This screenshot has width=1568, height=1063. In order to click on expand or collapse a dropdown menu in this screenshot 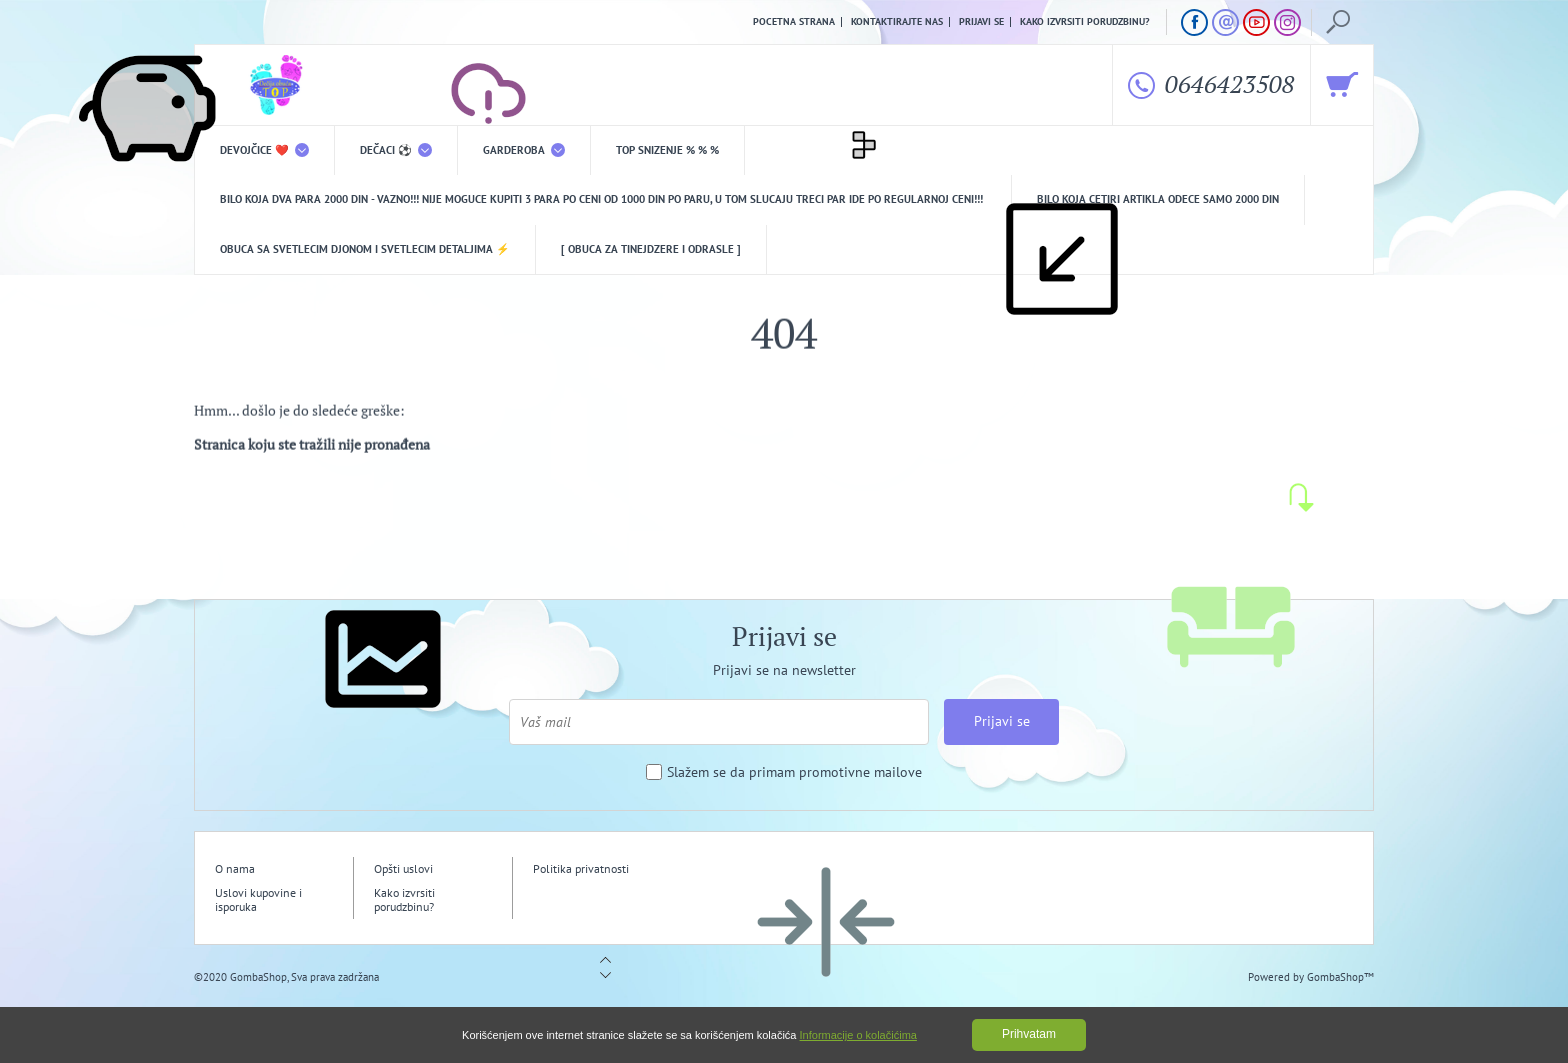, I will do `click(605, 967)`.